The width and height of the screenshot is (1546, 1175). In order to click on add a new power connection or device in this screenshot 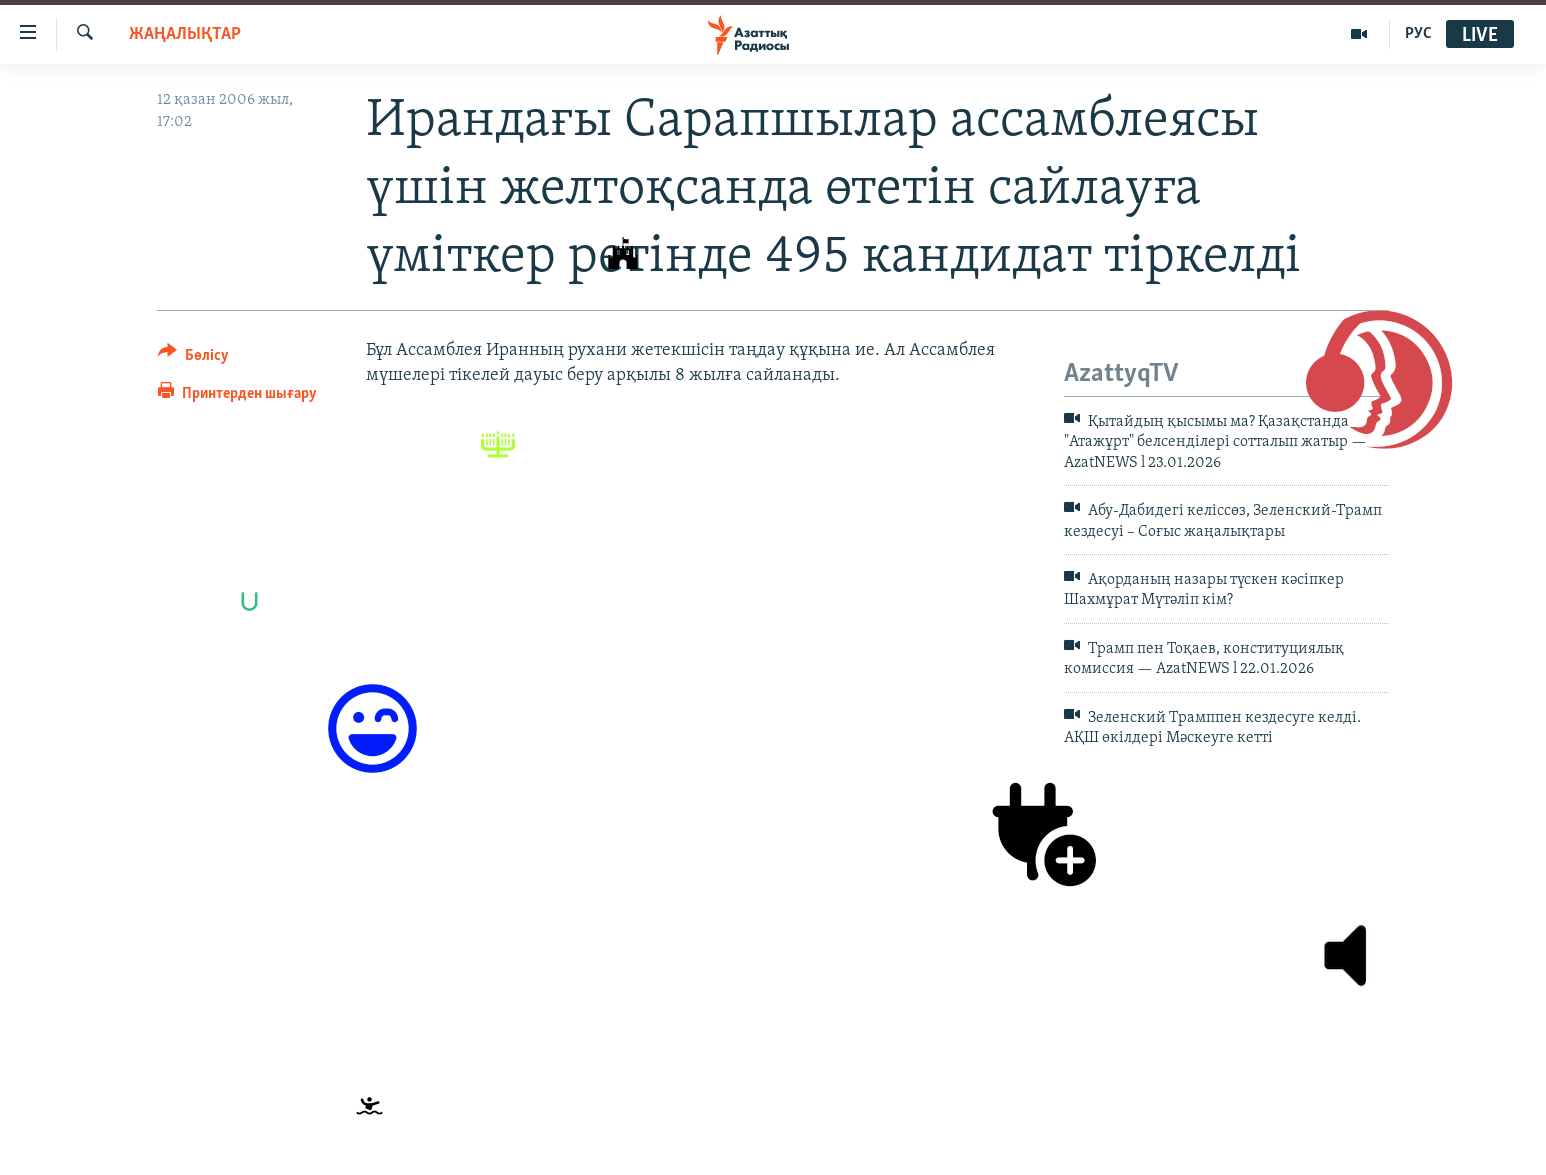, I will do `click(1038, 834)`.